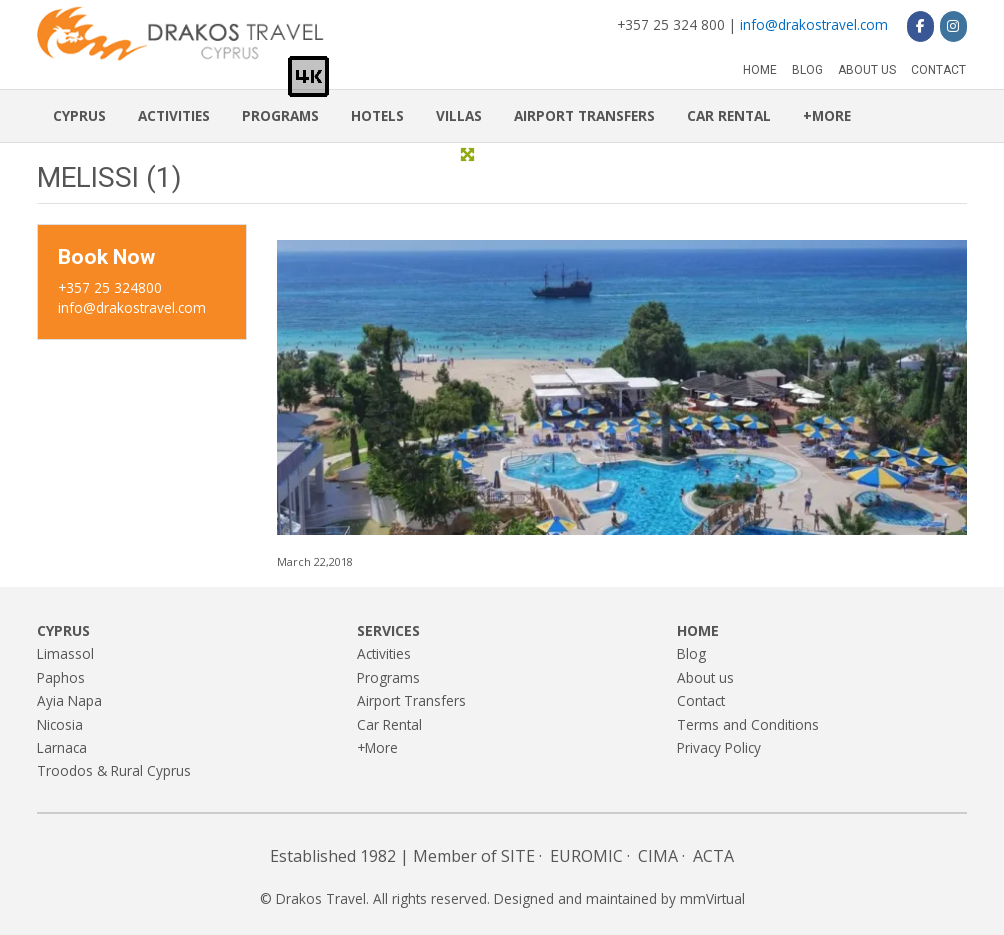 This screenshot has height=935, width=1004. Describe the element at coordinates (467, 154) in the screenshot. I see `maximize window to full screen` at that location.